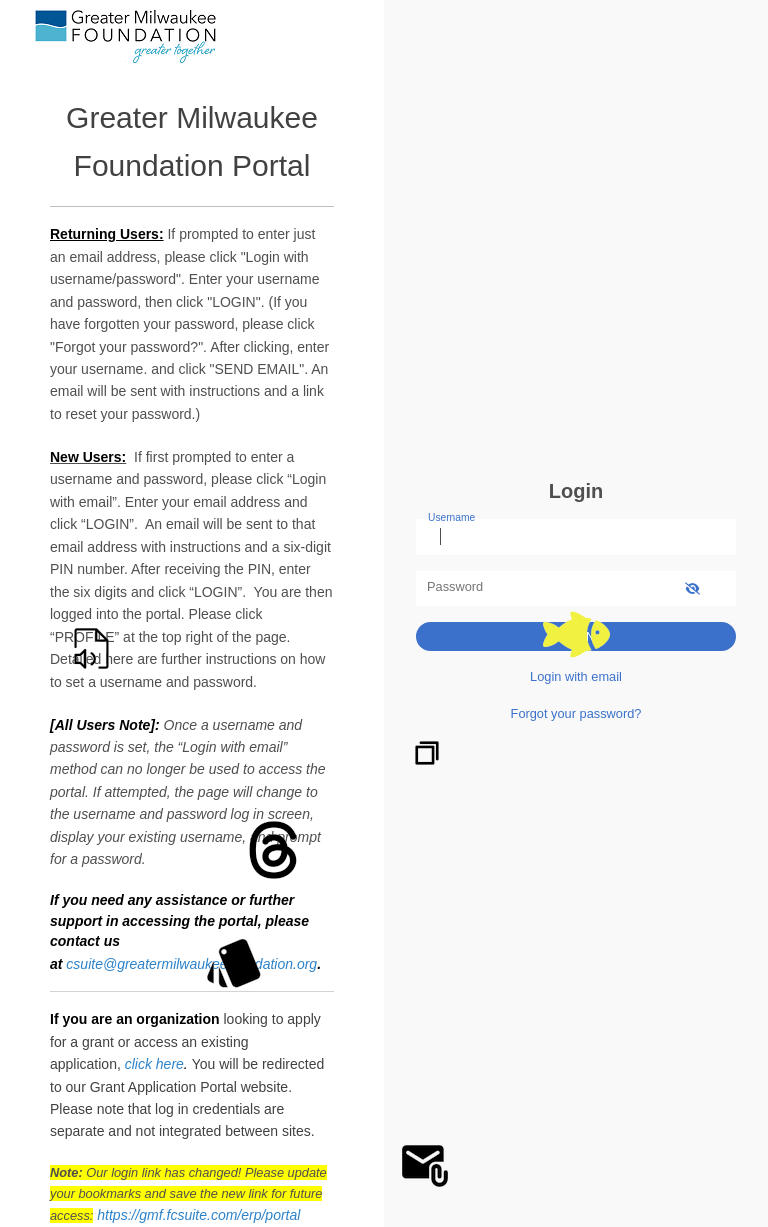 The width and height of the screenshot is (768, 1227). Describe the element at coordinates (234, 962) in the screenshot. I see `apply or change visual styles` at that location.